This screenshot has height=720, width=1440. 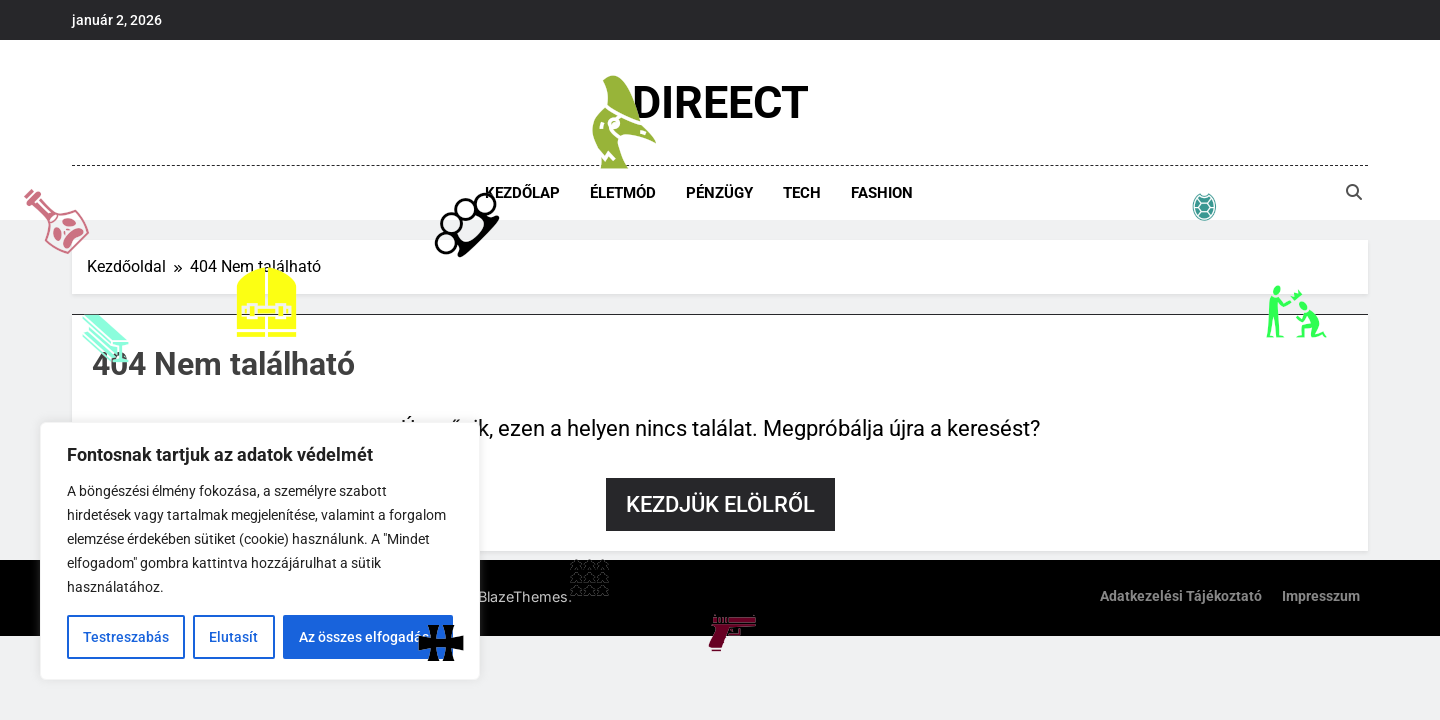 What do you see at coordinates (589, 577) in the screenshot?
I see `view your army or squad roster` at bounding box center [589, 577].